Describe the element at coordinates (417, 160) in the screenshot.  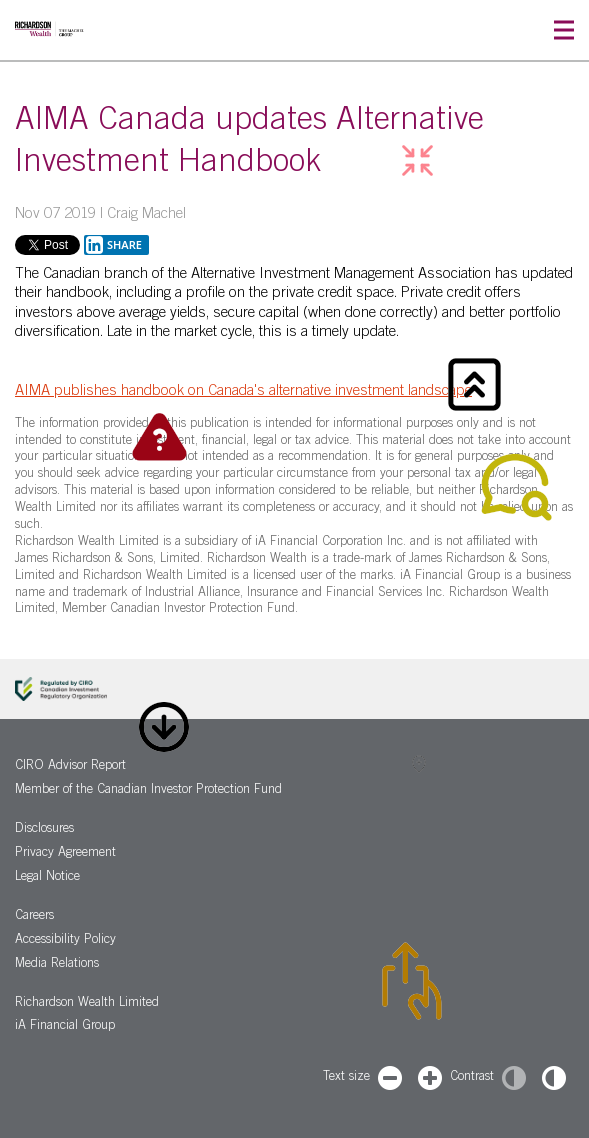
I see `minimize or collapse a window` at that location.